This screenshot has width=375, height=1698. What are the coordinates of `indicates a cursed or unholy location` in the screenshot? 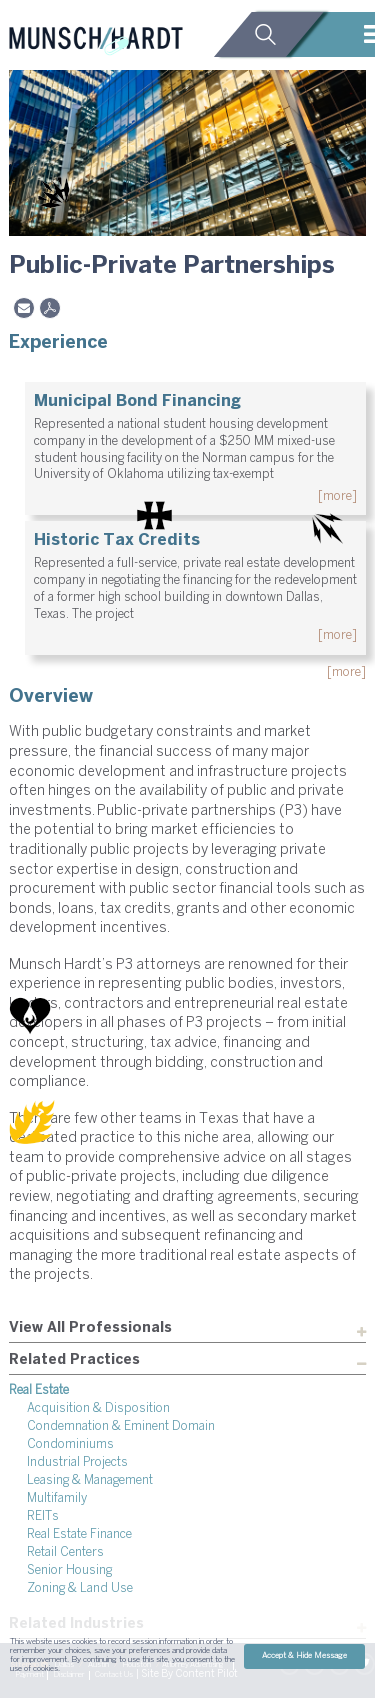 It's located at (154, 515).